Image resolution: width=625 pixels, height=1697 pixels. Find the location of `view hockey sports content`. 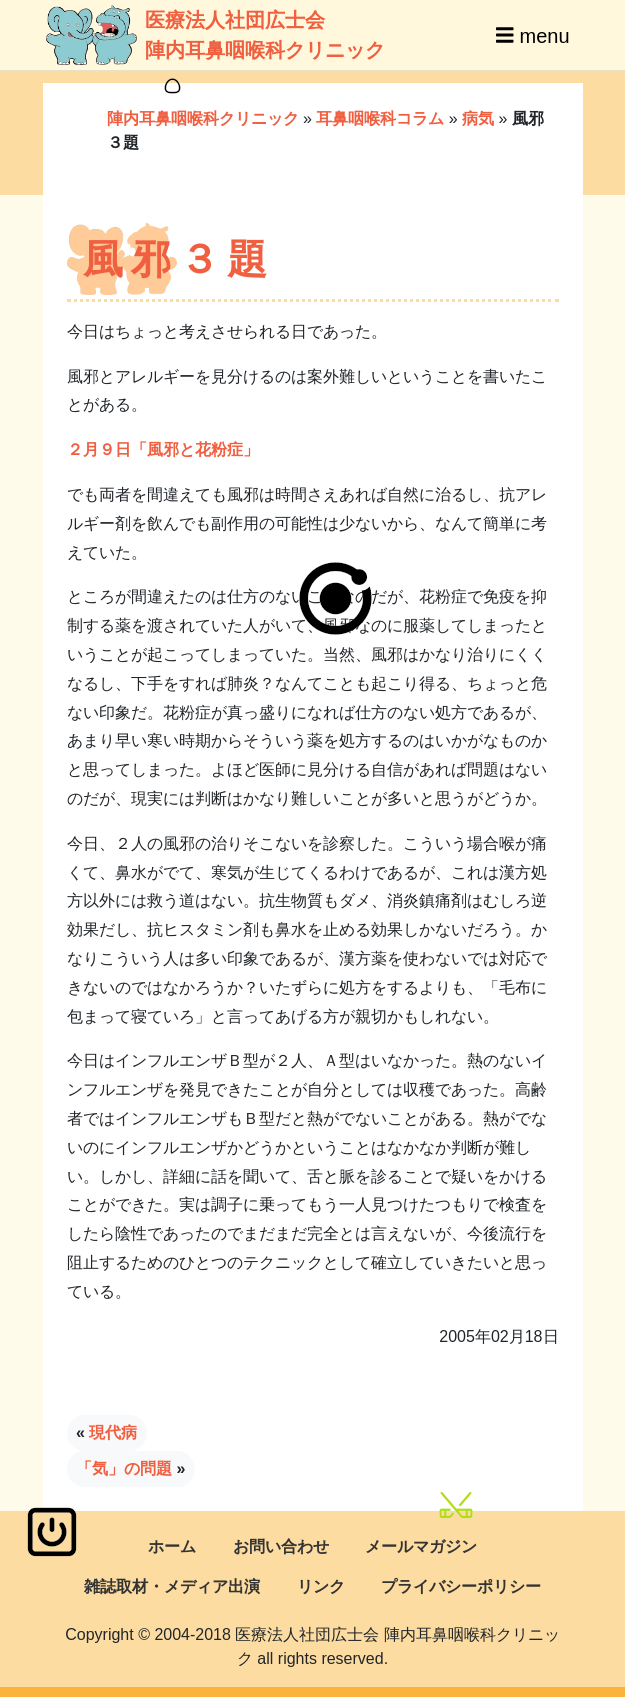

view hockey sports content is located at coordinates (456, 1505).